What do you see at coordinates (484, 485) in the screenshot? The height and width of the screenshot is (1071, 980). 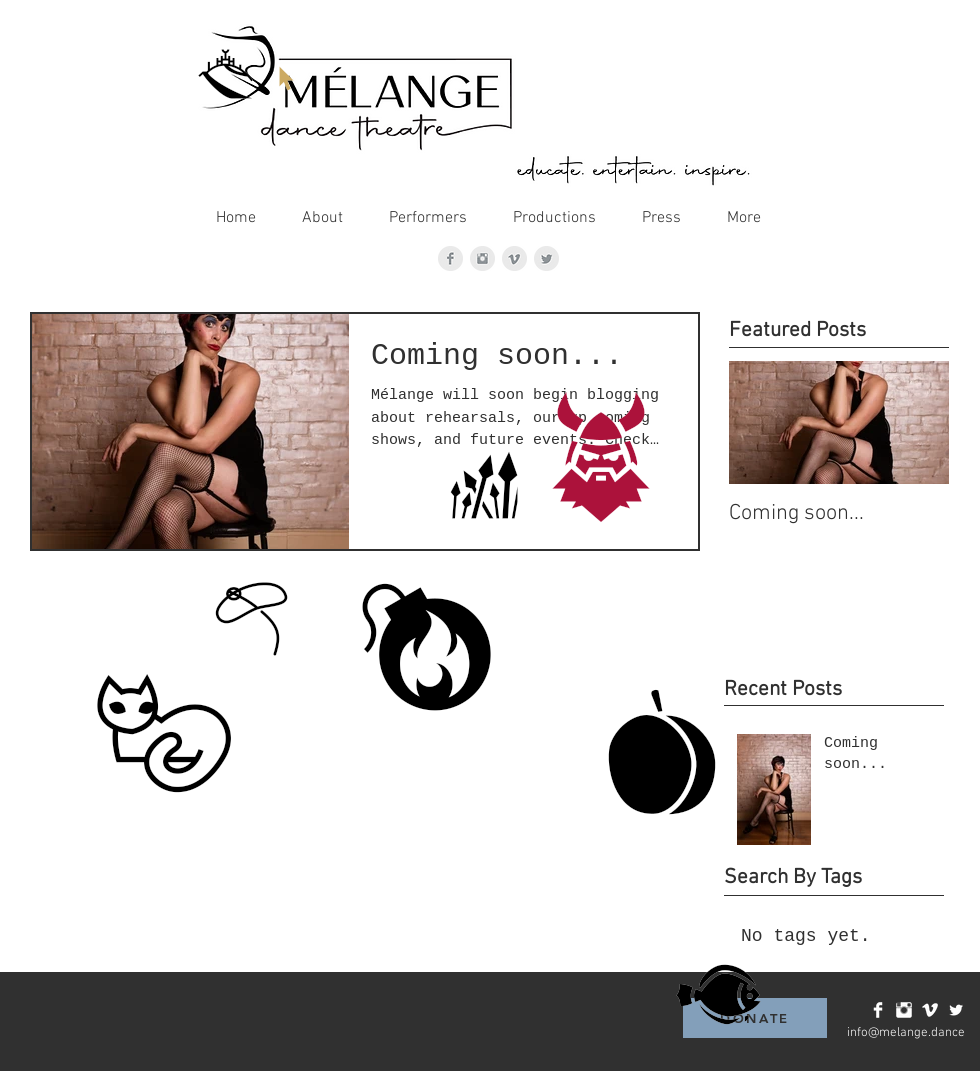 I see `select spear weapon type` at bounding box center [484, 485].